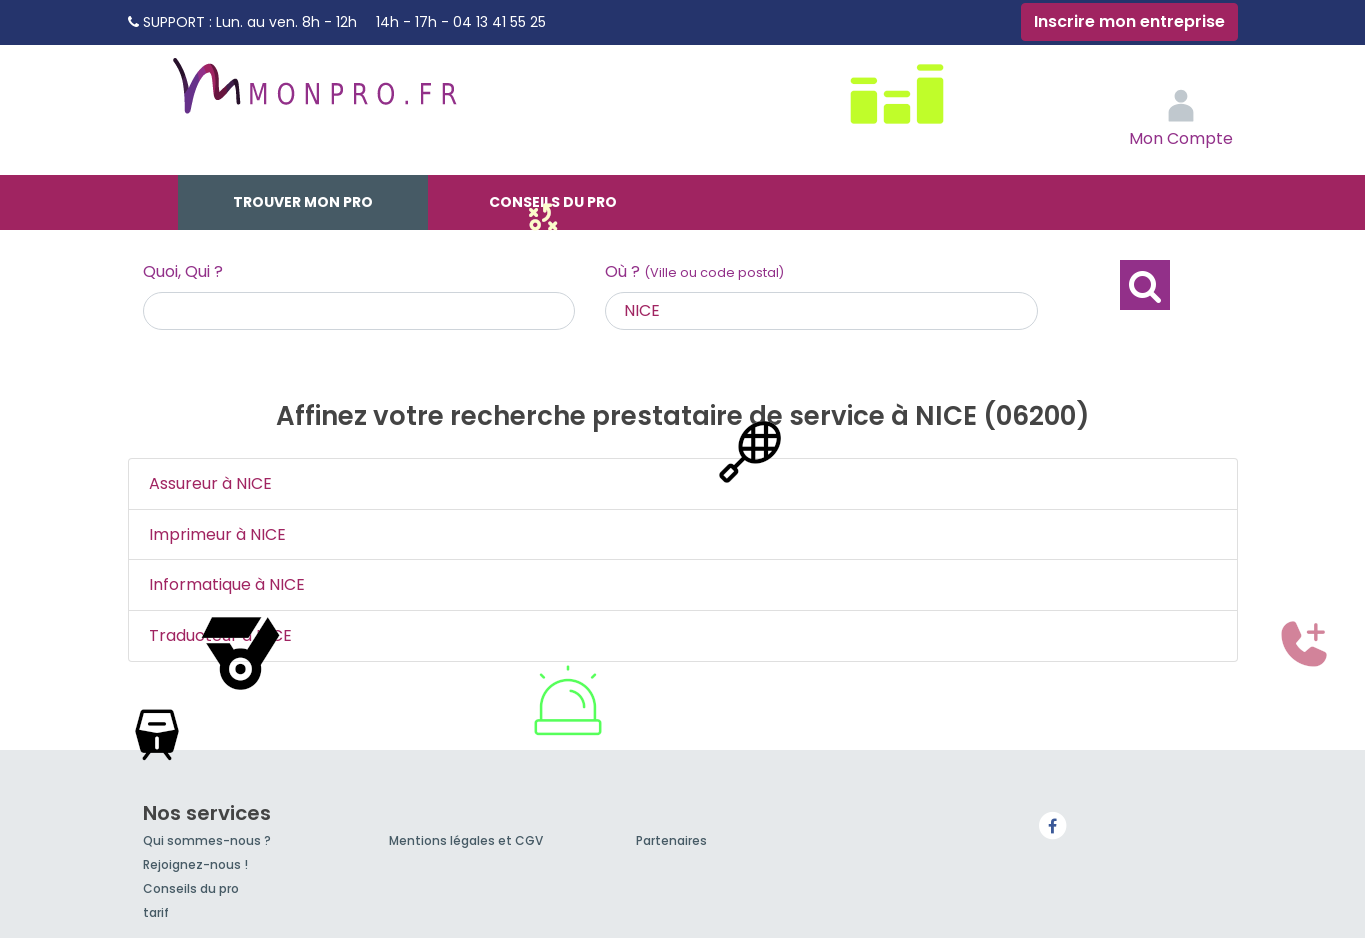  I want to click on add a new contact, so click(1305, 643).